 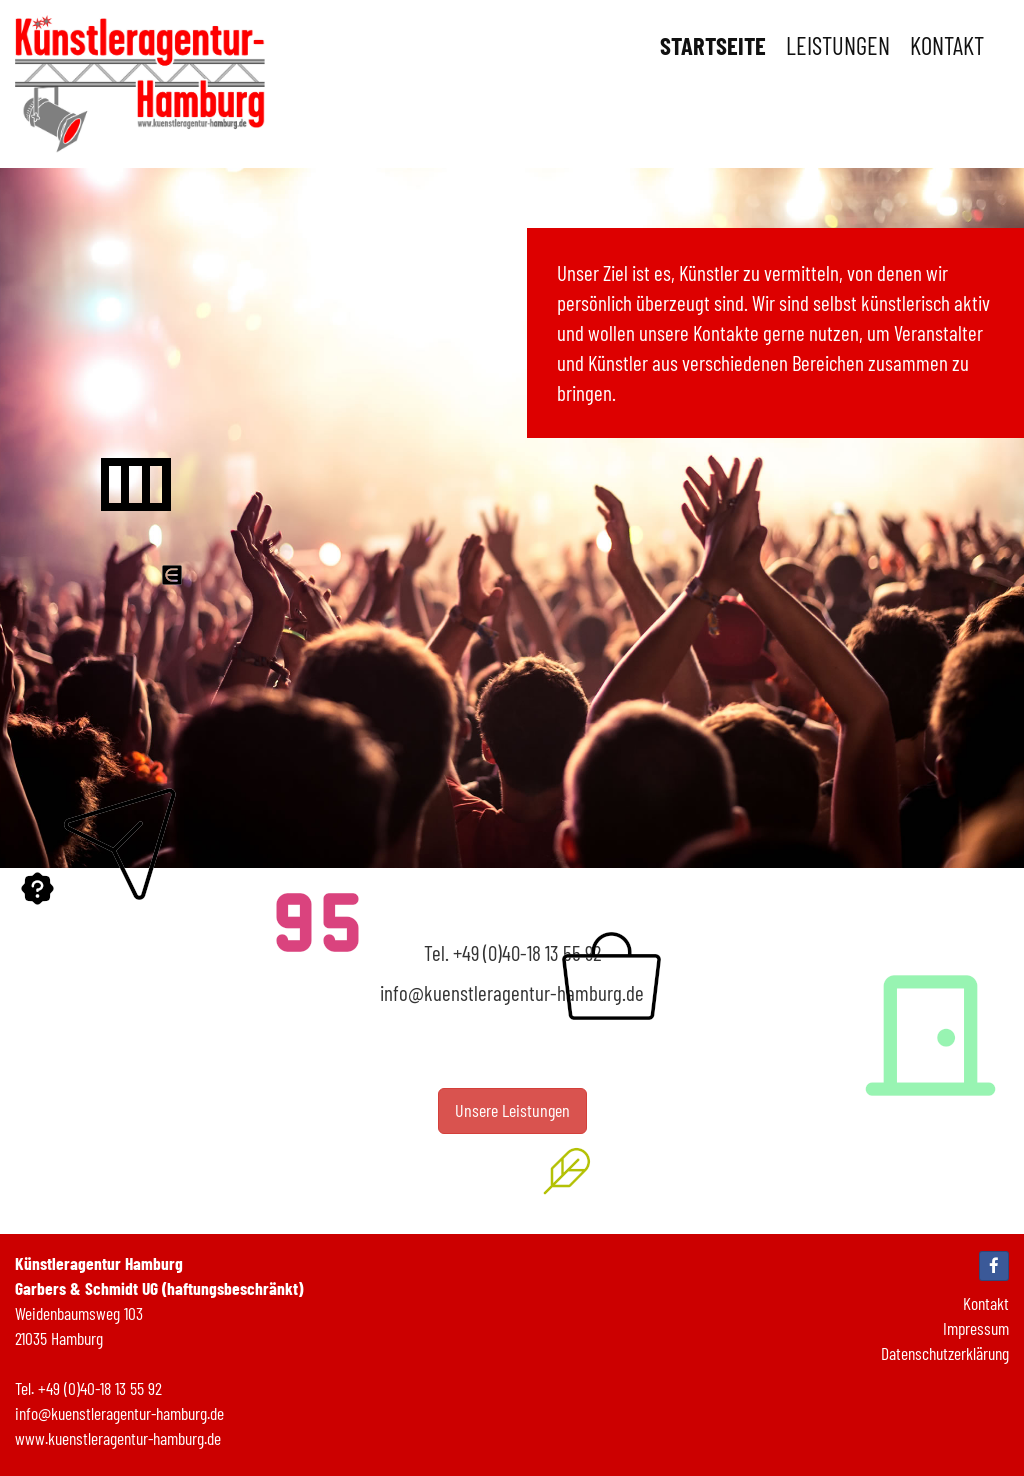 I want to click on access help or FAQ section, so click(x=37, y=888).